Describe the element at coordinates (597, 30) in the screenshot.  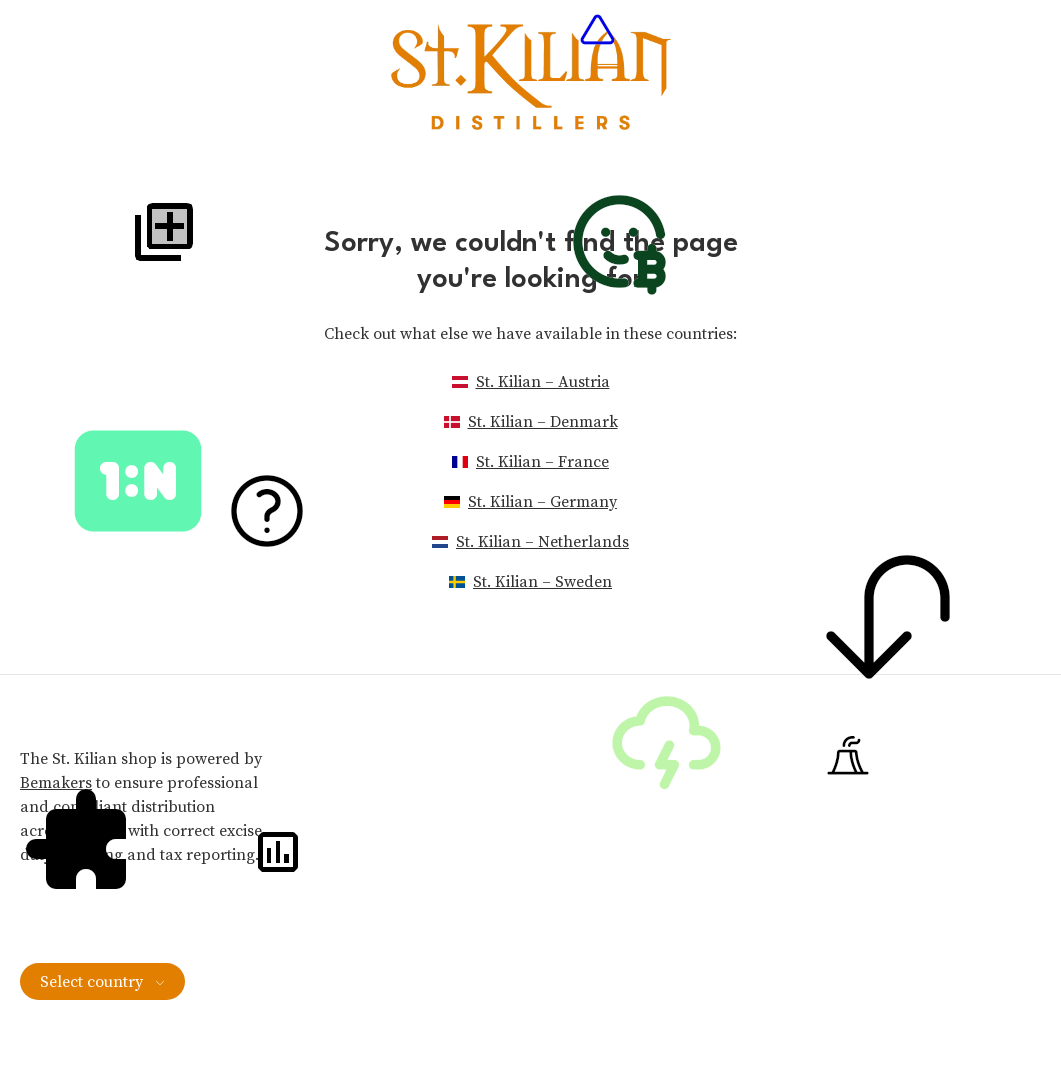
I see `warning or alert indicator` at that location.